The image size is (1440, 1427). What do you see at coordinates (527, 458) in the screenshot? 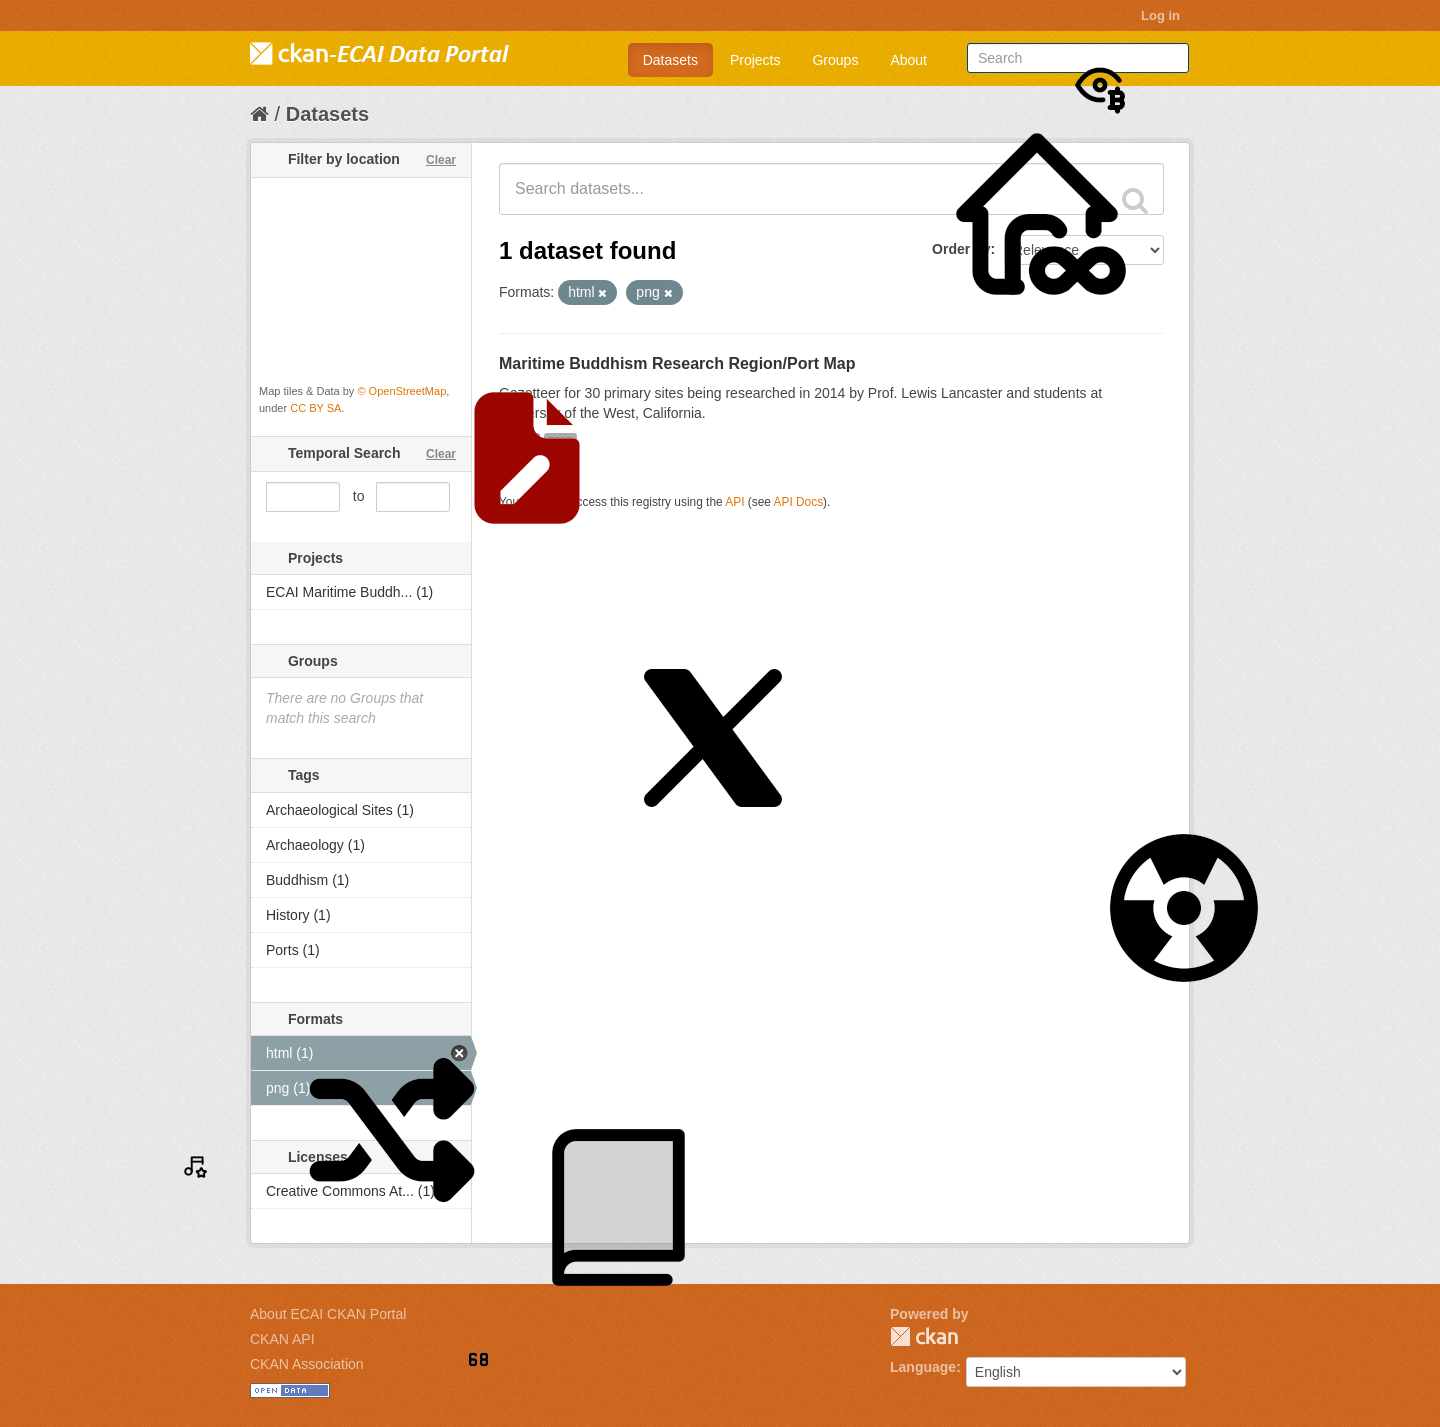
I see `edit this document` at bounding box center [527, 458].